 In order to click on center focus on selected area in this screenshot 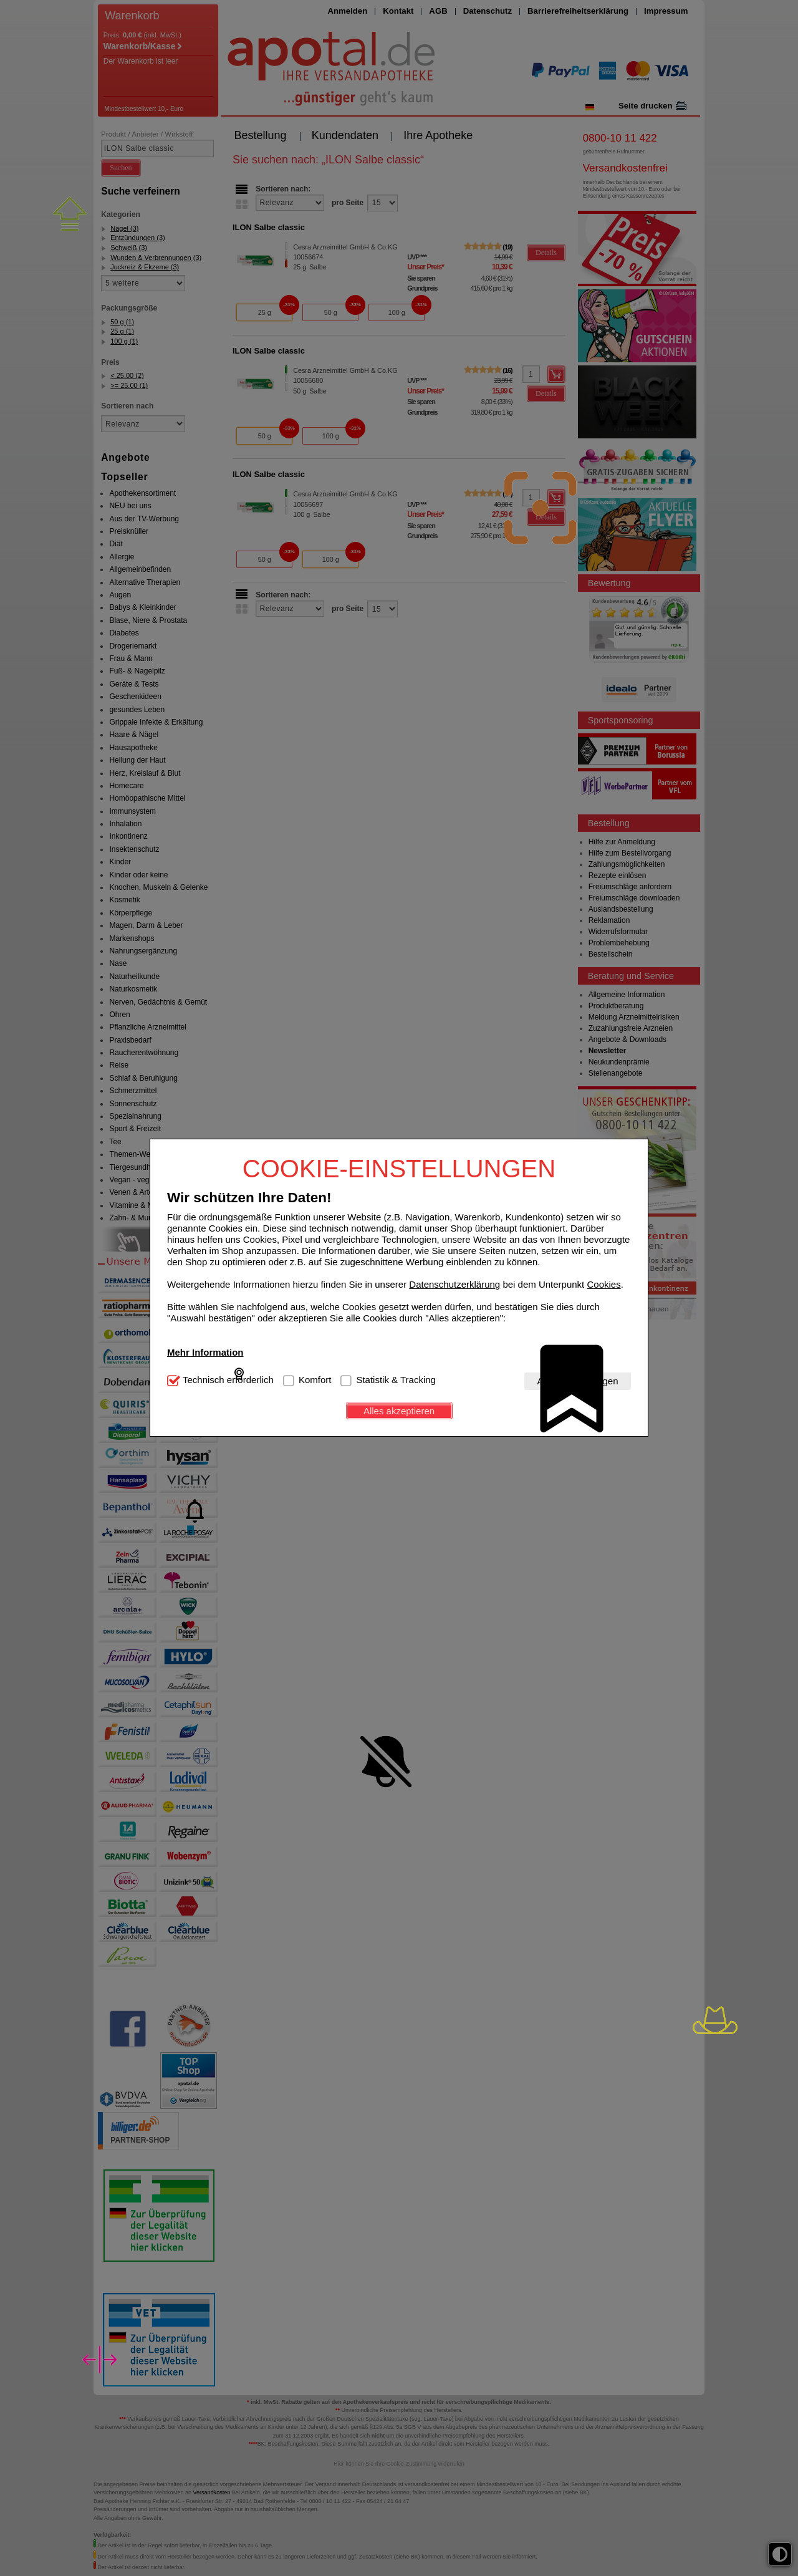, I will do `click(540, 508)`.